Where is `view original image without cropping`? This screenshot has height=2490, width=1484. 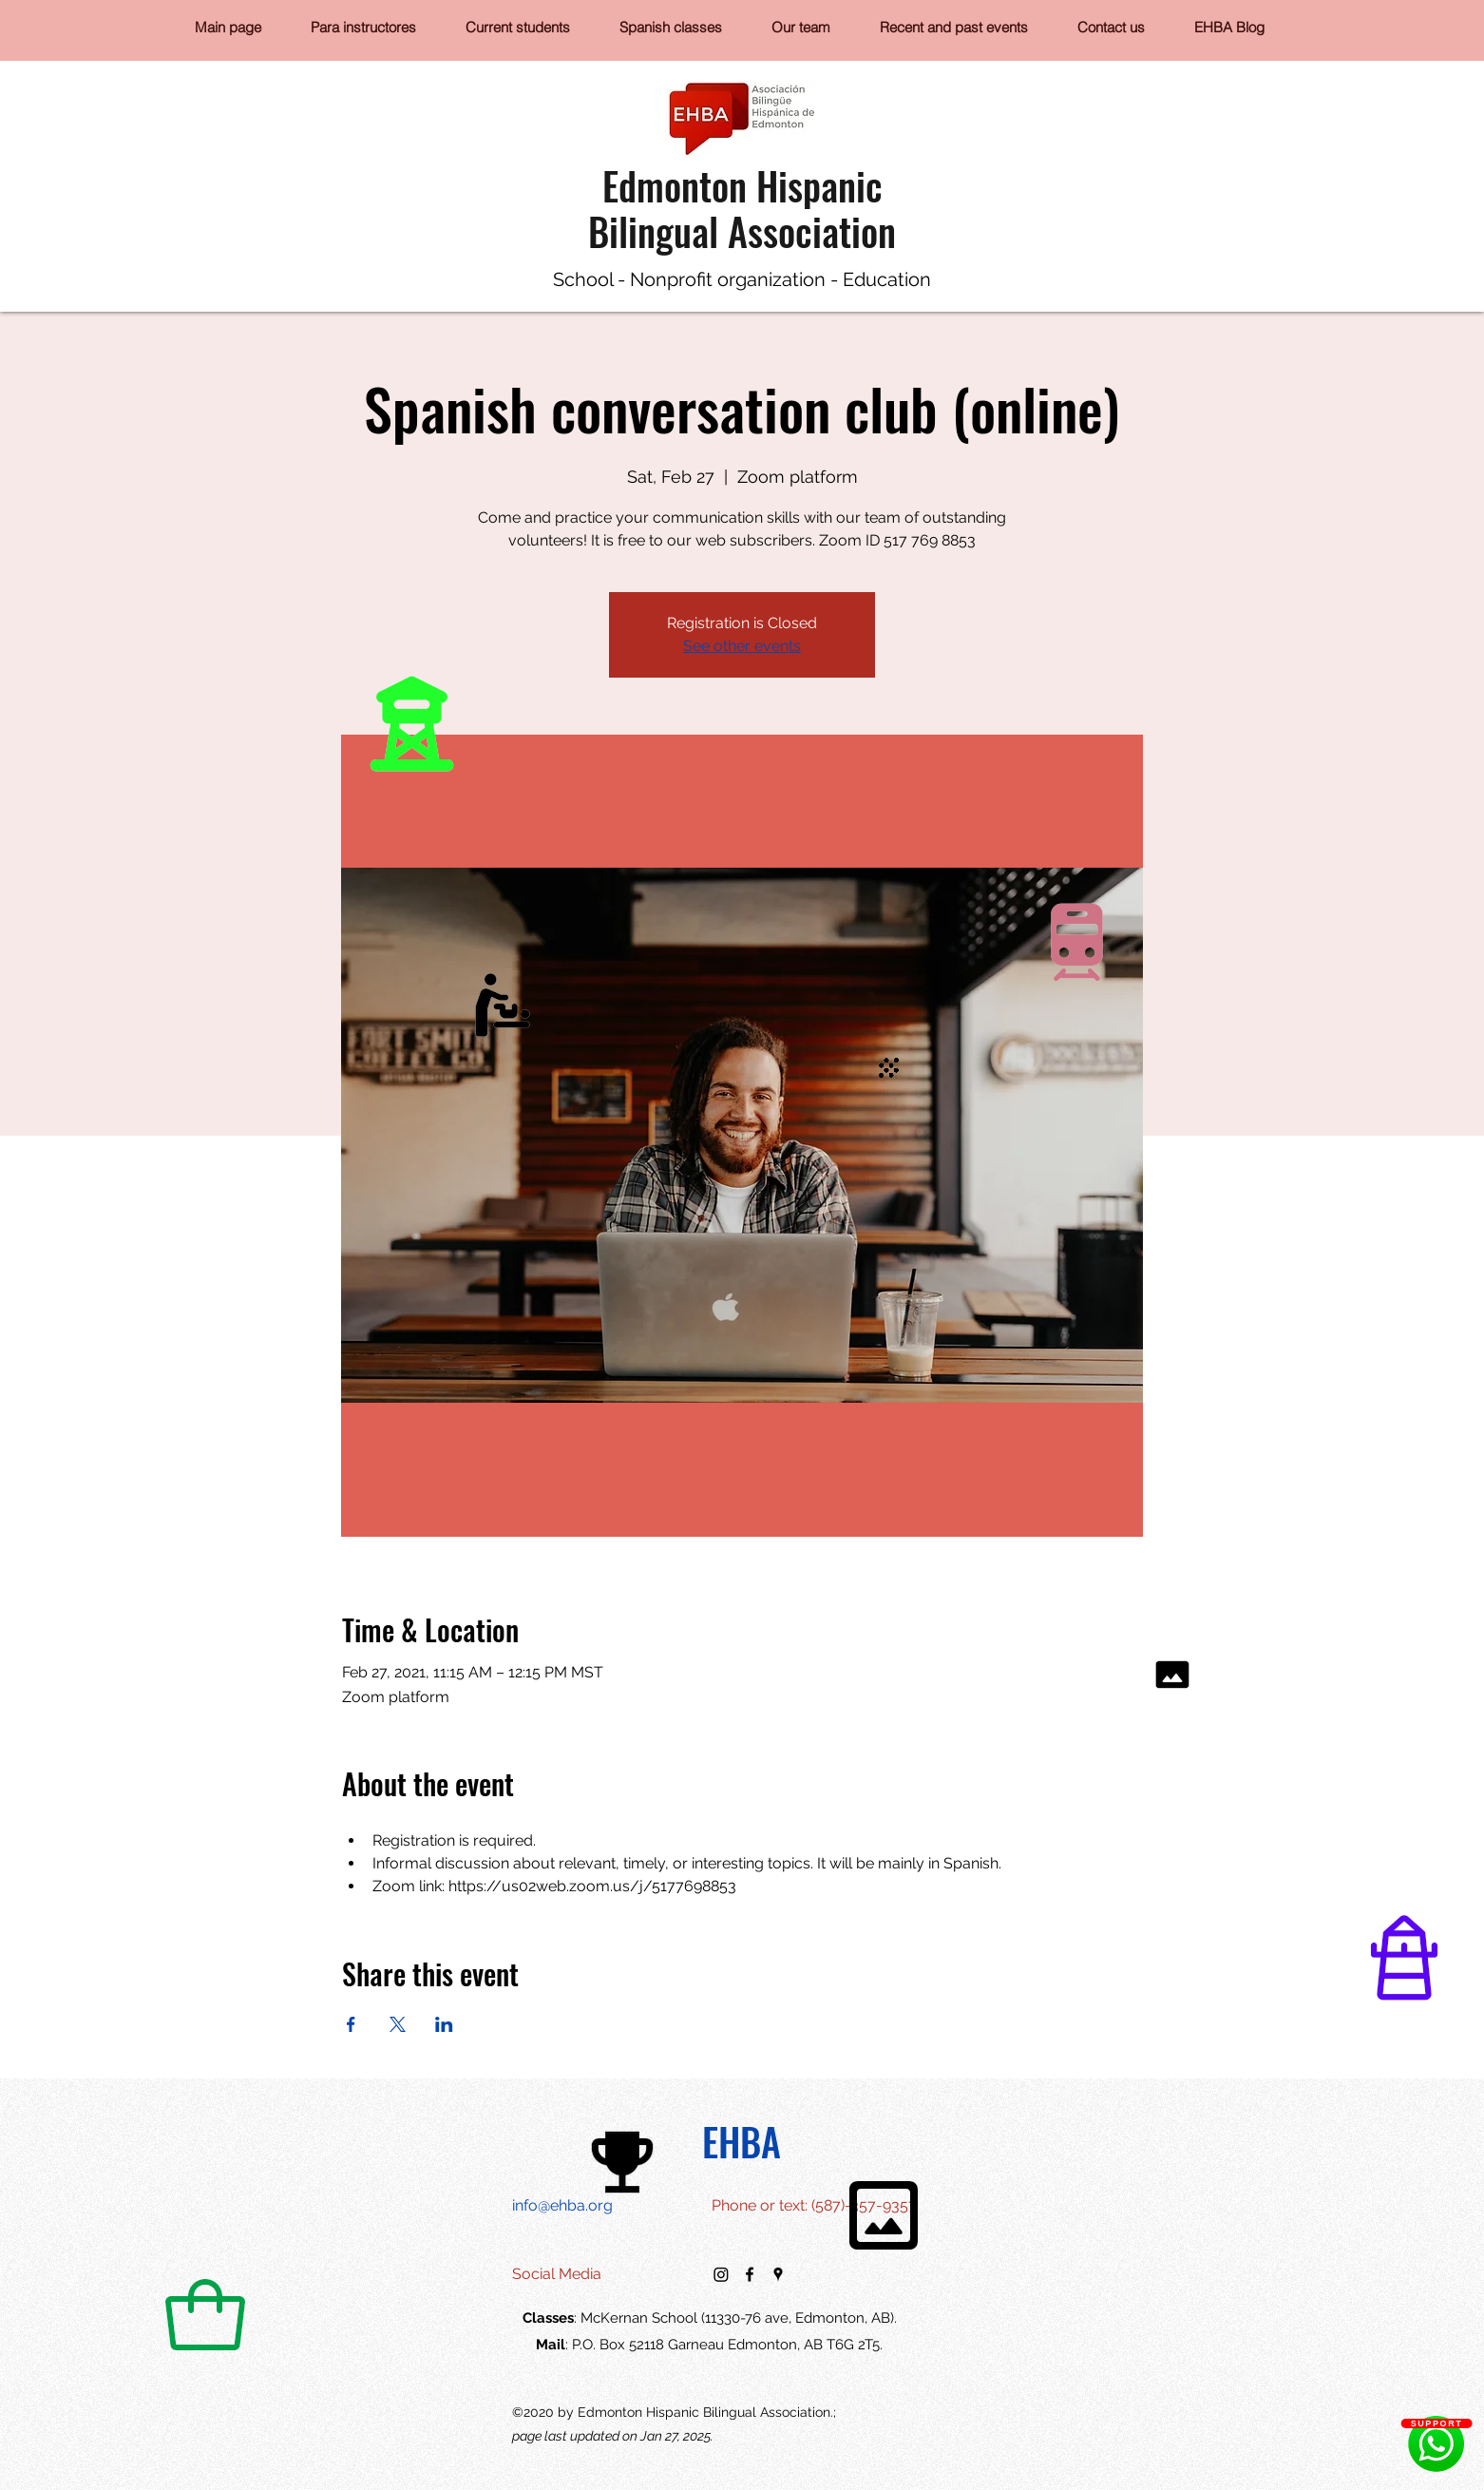
view original image without cropping is located at coordinates (884, 2215).